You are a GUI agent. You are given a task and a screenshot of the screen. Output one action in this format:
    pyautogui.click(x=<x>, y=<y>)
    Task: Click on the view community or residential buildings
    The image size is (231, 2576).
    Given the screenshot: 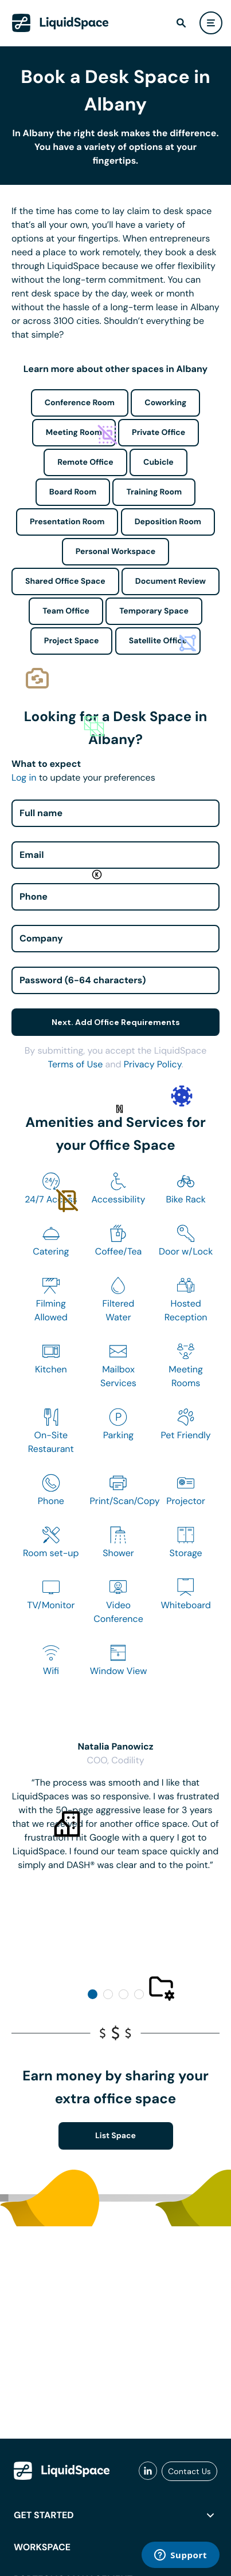 What is the action you would take?
    pyautogui.click(x=67, y=1824)
    